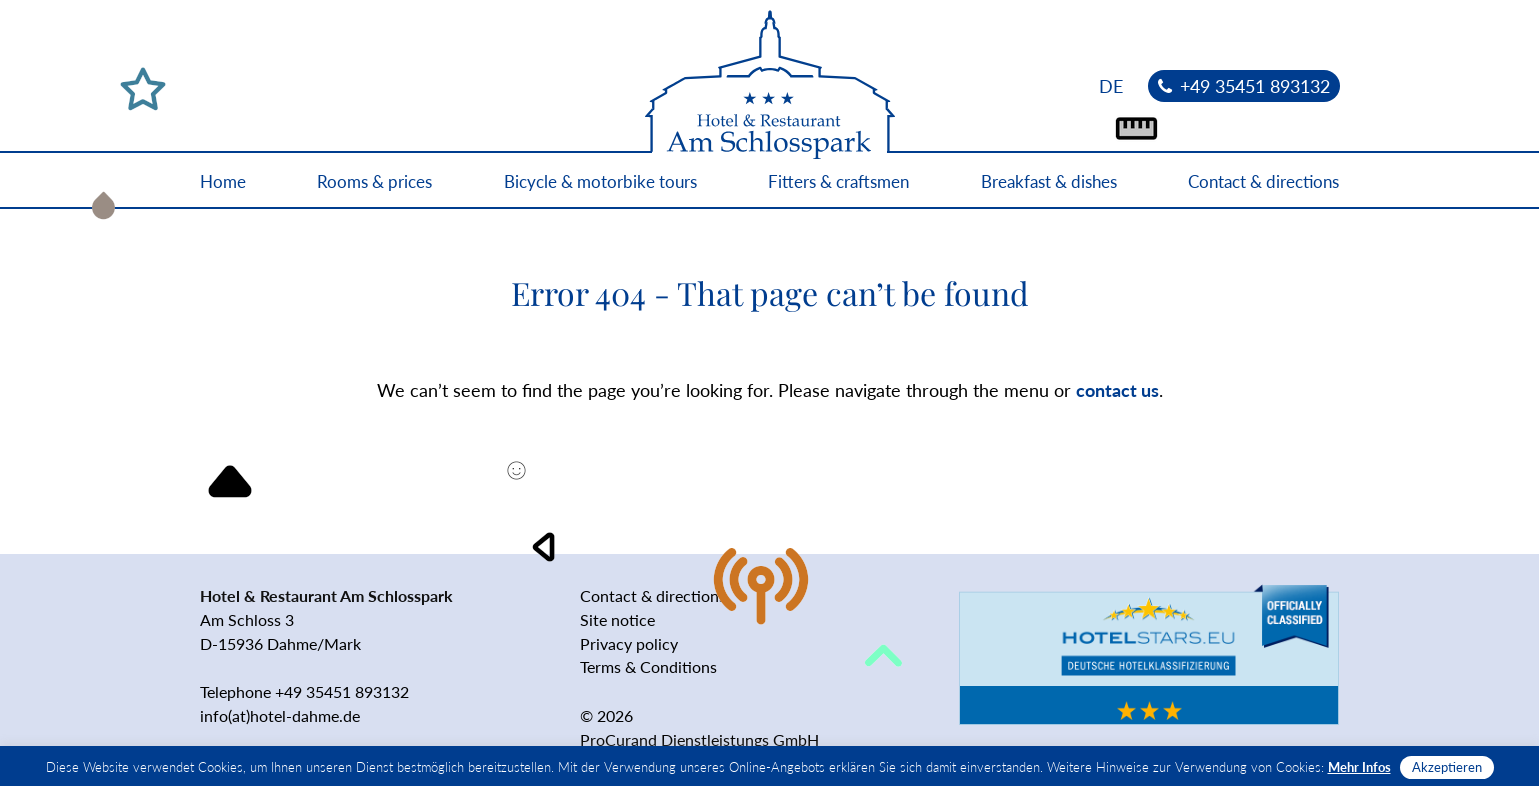 The image size is (1539, 786). What do you see at coordinates (230, 483) in the screenshot?
I see `scroll to top of page` at bounding box center [230, 483].